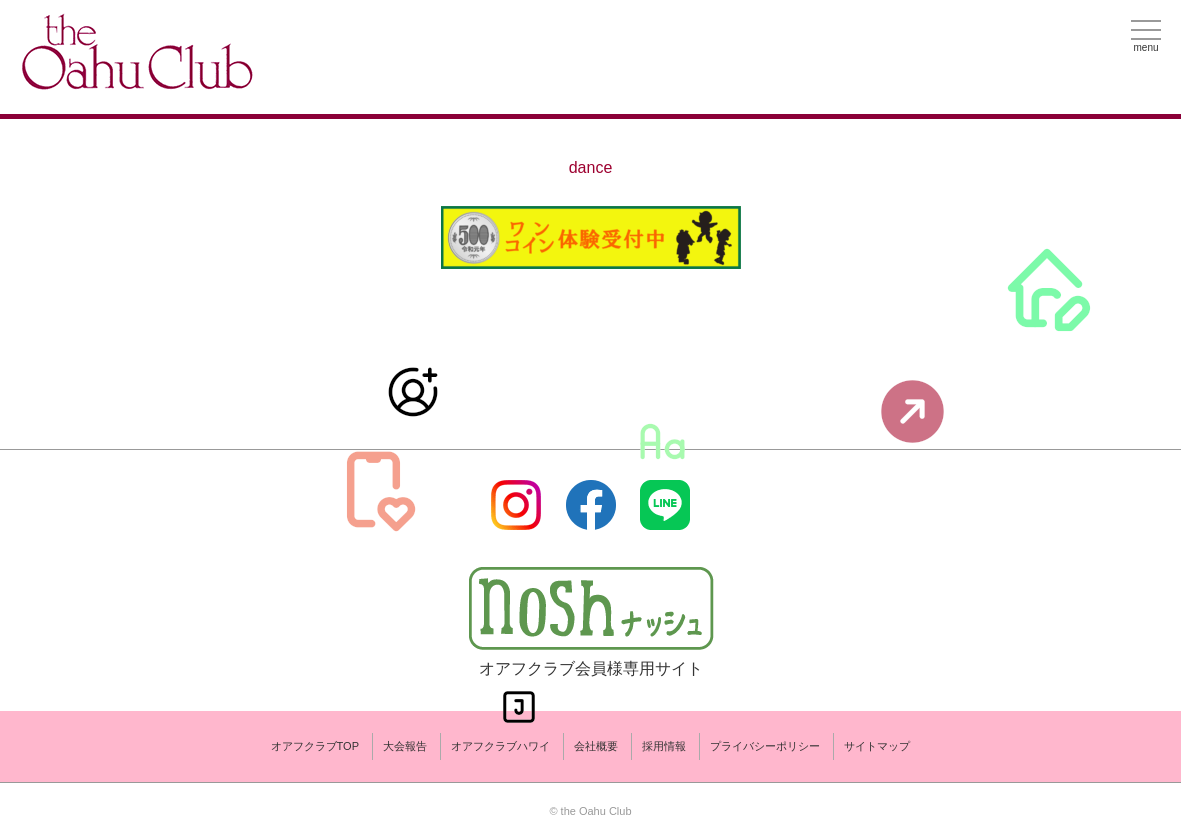 Image resolution: width=1181 pixels, height=839 pixels. I want to click on add a new user or contact, so click(413, 392).